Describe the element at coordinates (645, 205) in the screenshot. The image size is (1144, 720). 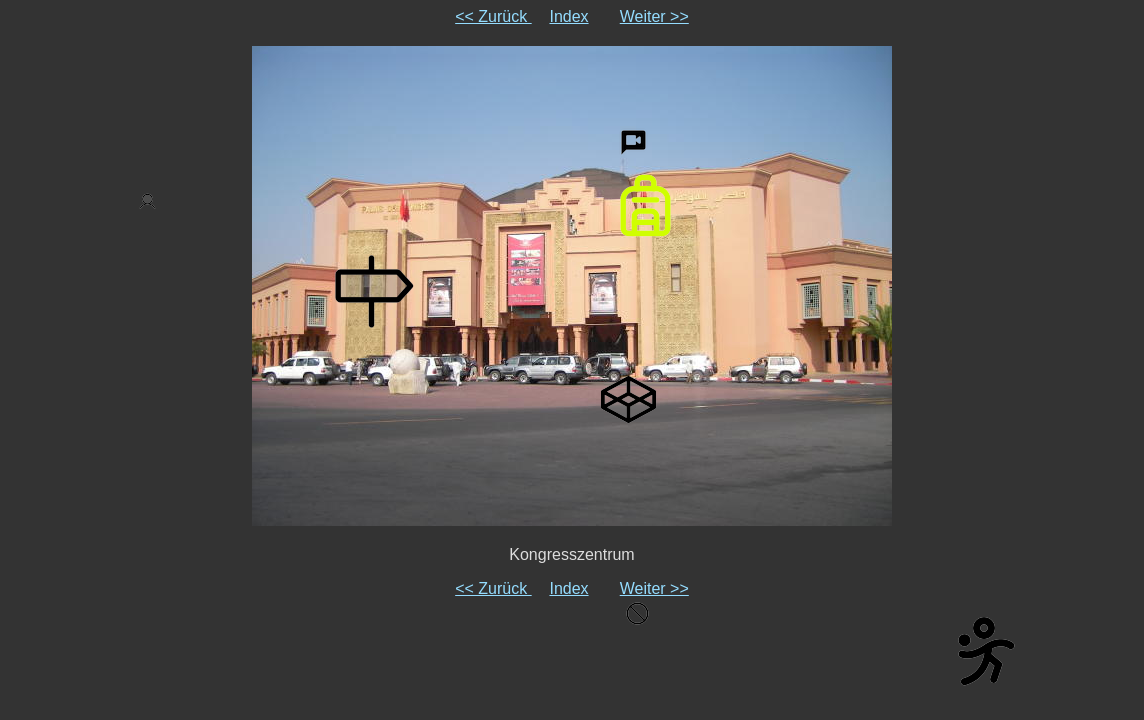
I see `access your inventory or stored items` at that location.